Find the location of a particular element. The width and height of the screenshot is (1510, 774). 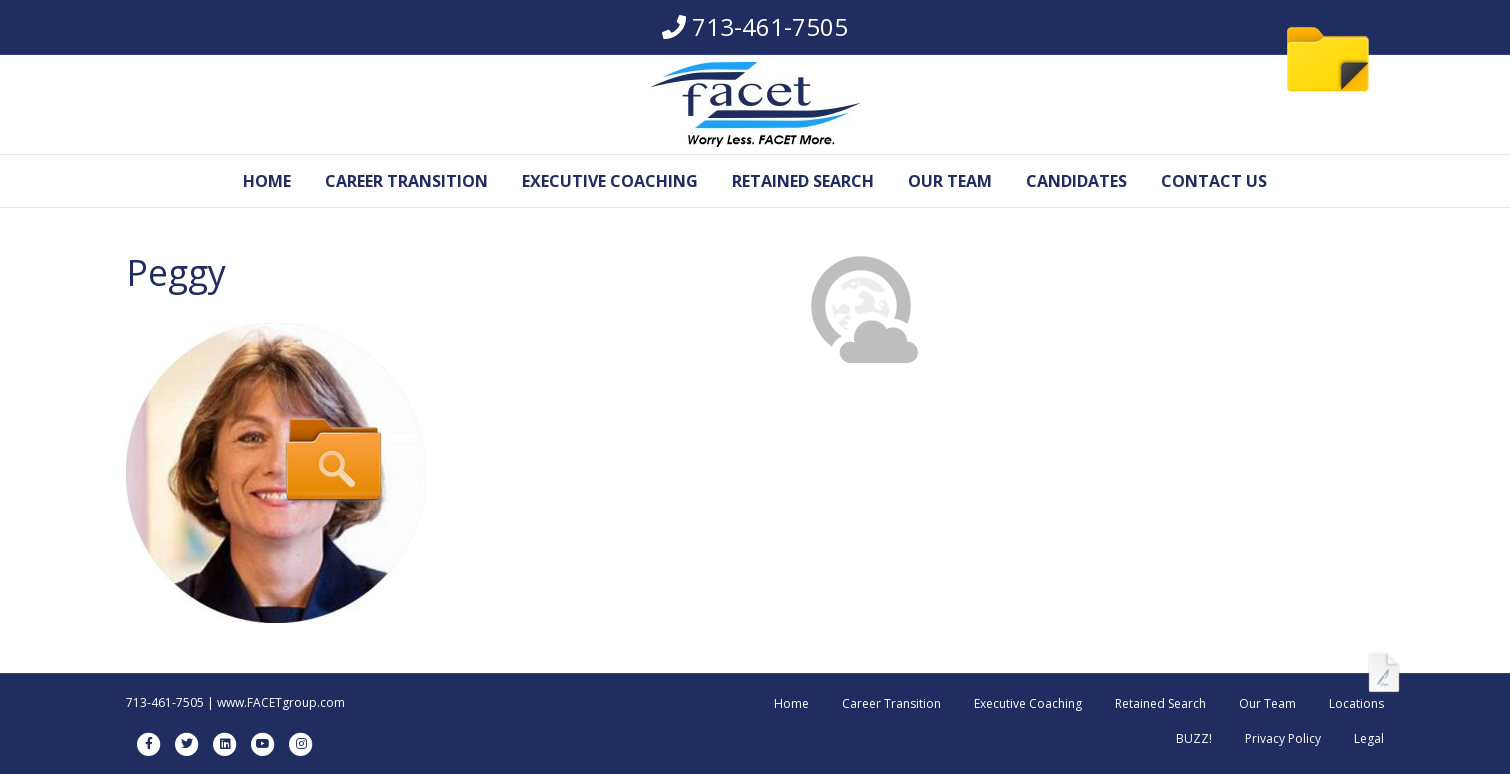

indicates partly cloudy night weather conditions is located at coordinates (861, 306).